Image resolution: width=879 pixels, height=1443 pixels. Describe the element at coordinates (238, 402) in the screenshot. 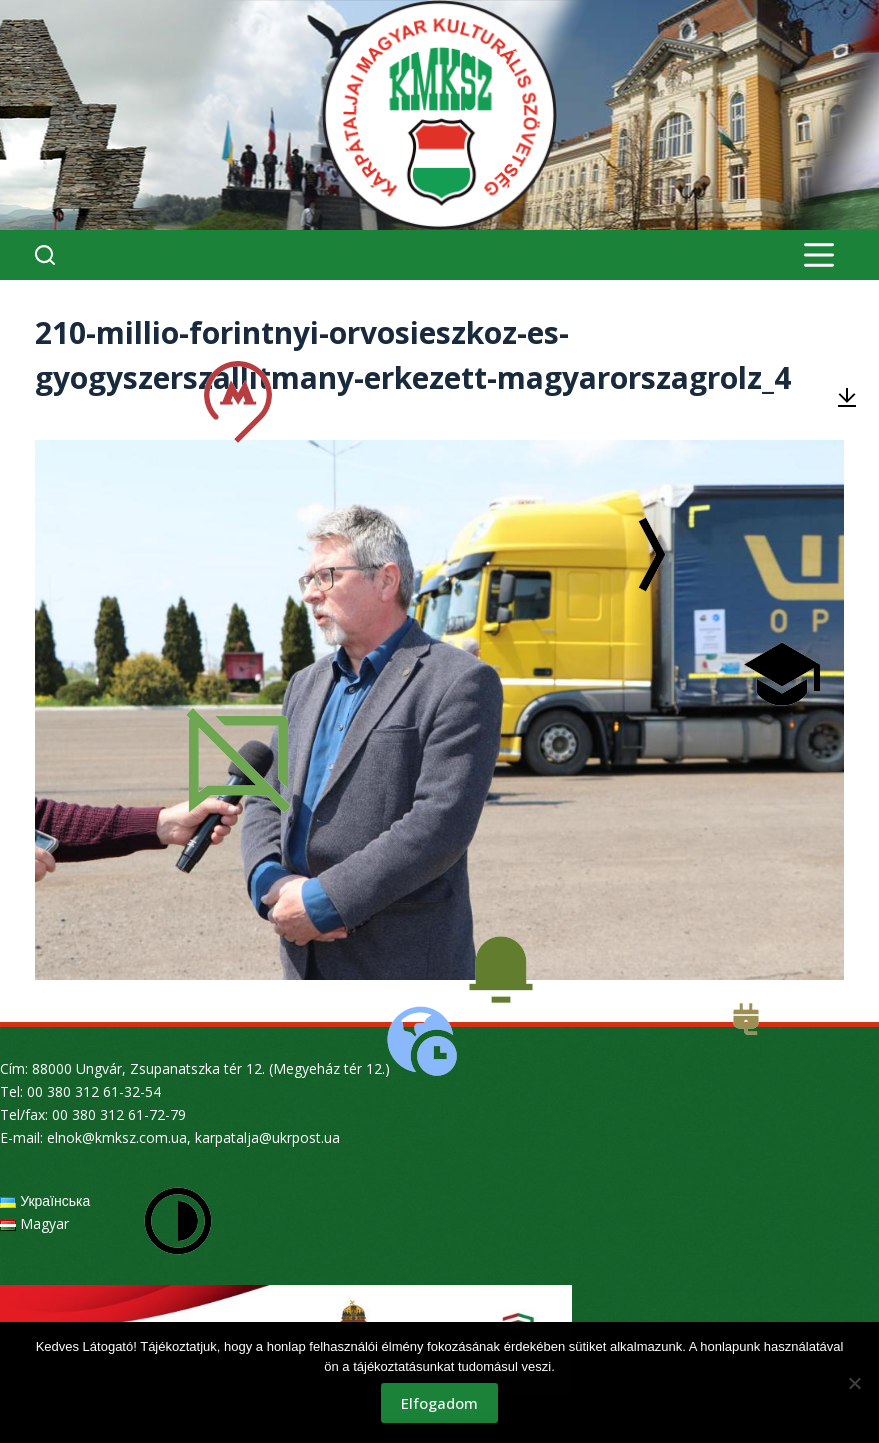

I see `open the Moscow Metro app` at that location.